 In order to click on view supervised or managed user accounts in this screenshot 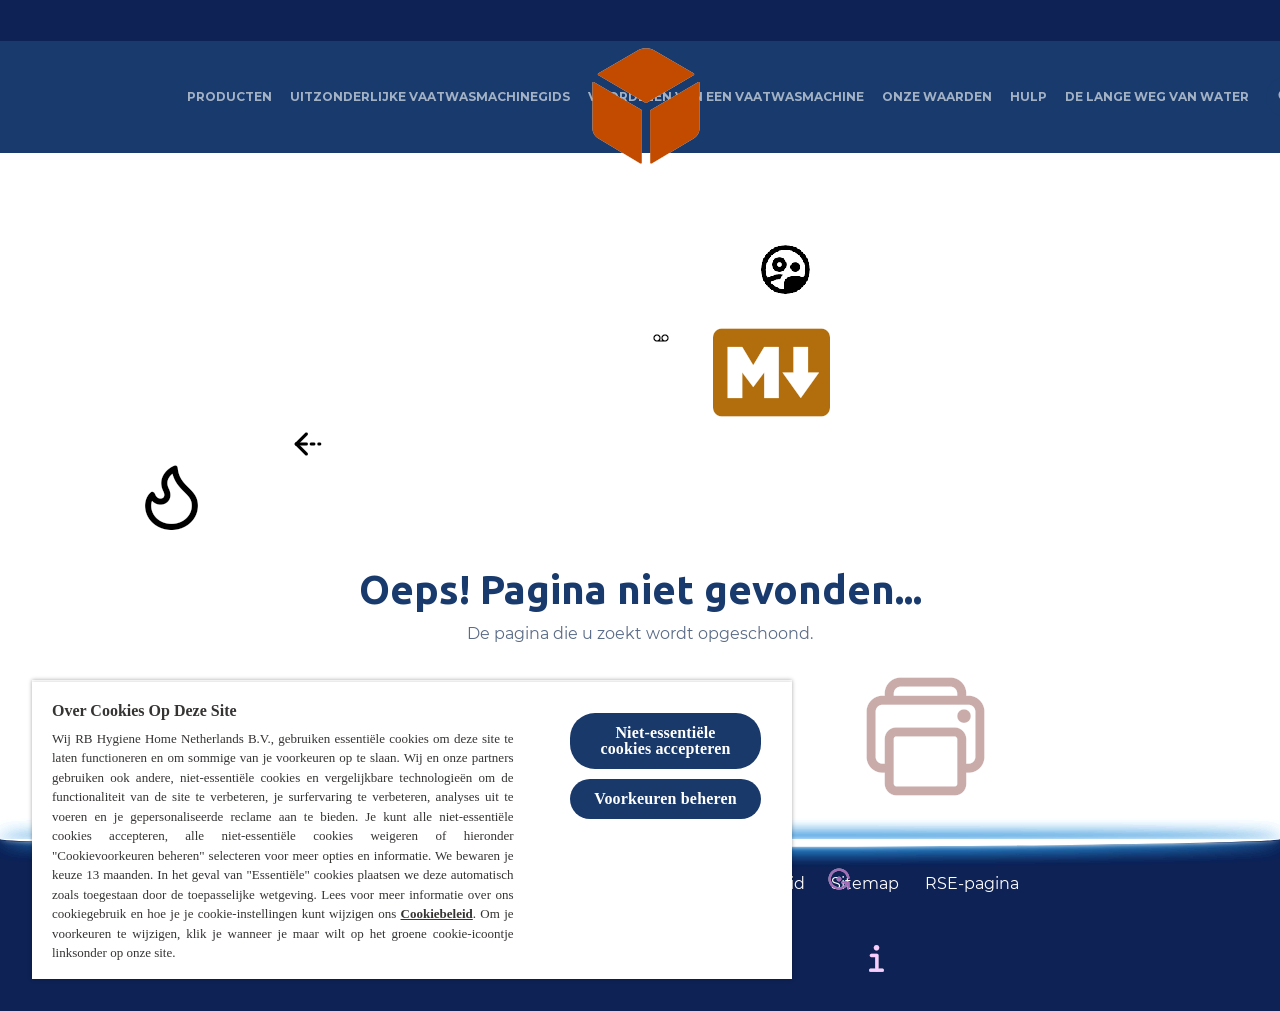, I will do `click(785, 269)`.